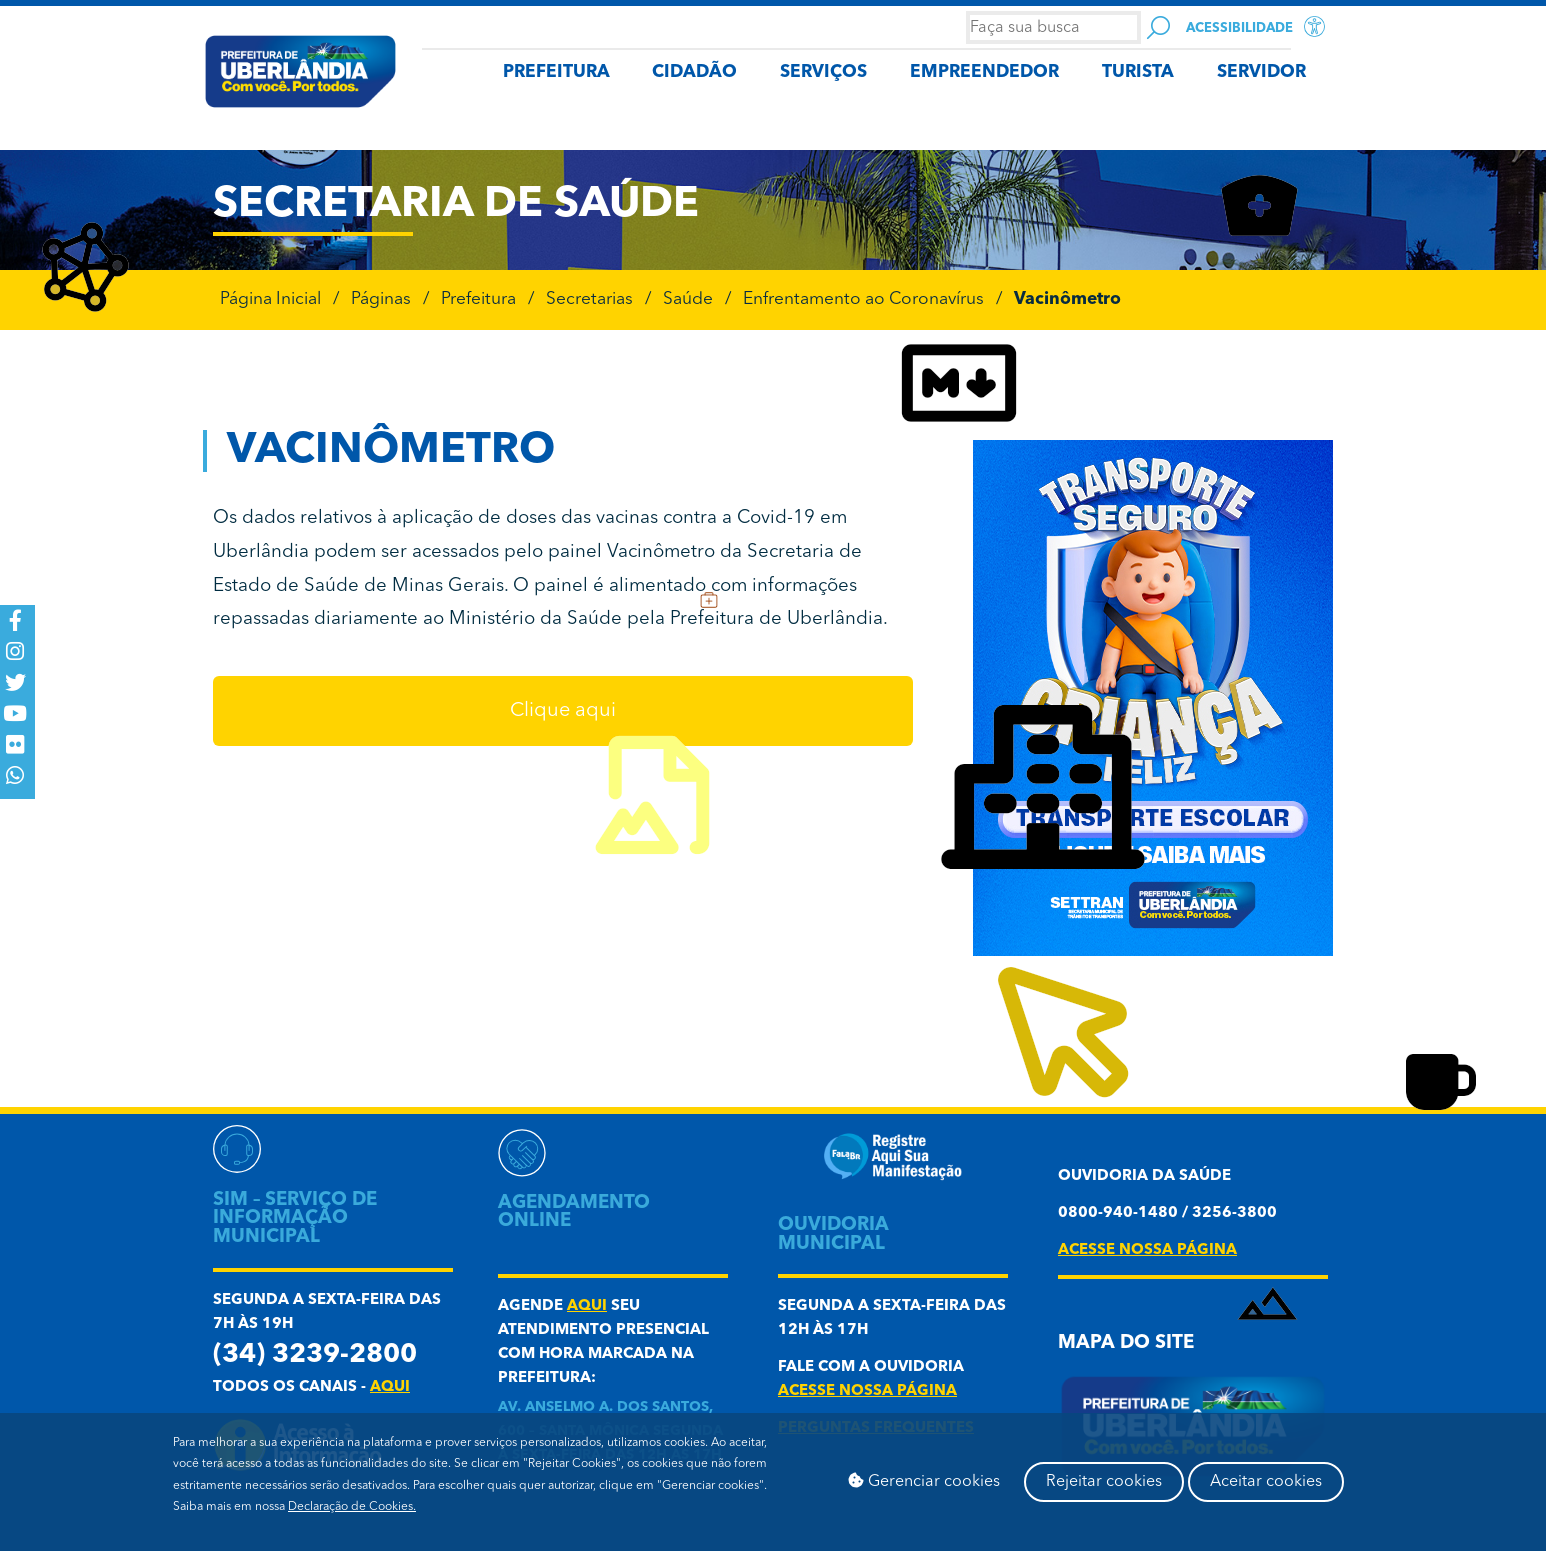 The width and height of the screenshot is (1546, 1551). I want to click on connect to the fediverse network, so click(84, 267).